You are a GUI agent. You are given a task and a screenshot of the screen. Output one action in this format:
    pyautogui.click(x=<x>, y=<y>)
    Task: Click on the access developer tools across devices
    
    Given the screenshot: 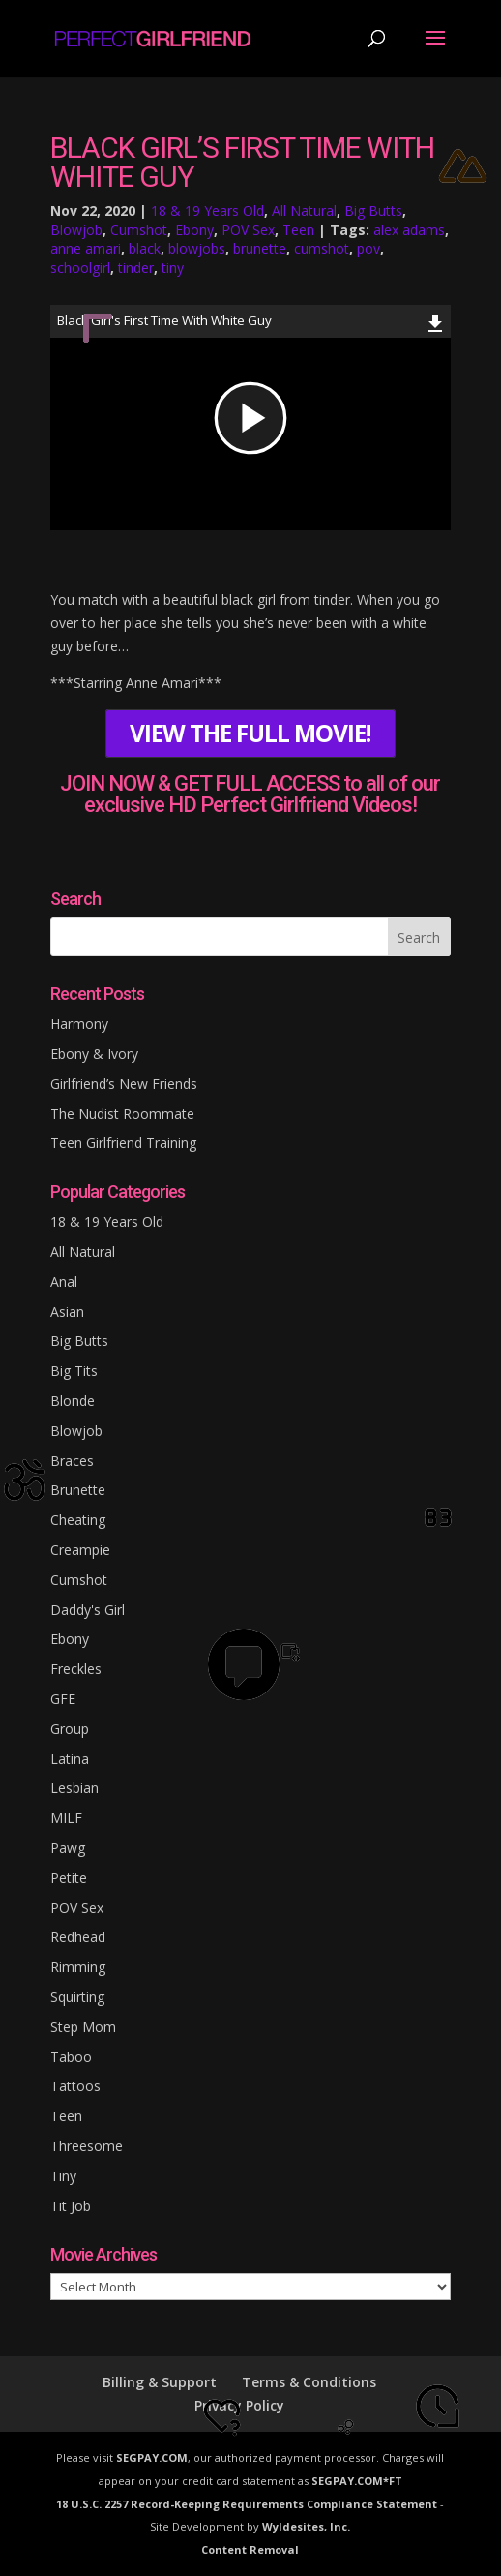 What is the action you would take?
    pyautogui.click(x=290, y=1652)
    